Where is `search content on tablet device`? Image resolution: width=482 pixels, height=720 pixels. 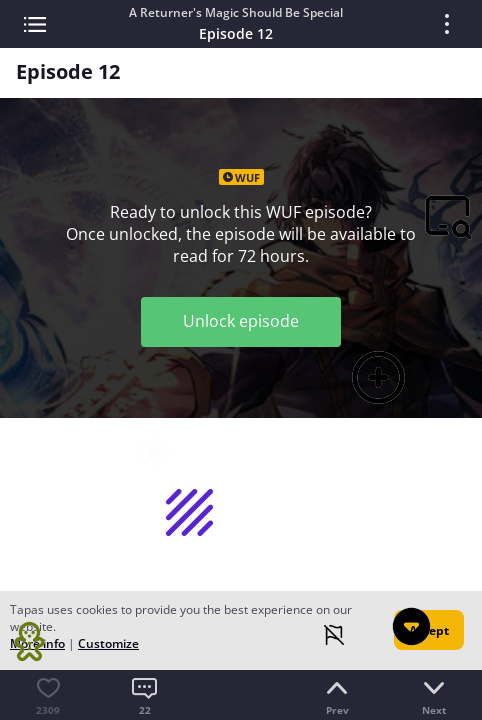
search content on tablet device is located at coordinates (447, 215).